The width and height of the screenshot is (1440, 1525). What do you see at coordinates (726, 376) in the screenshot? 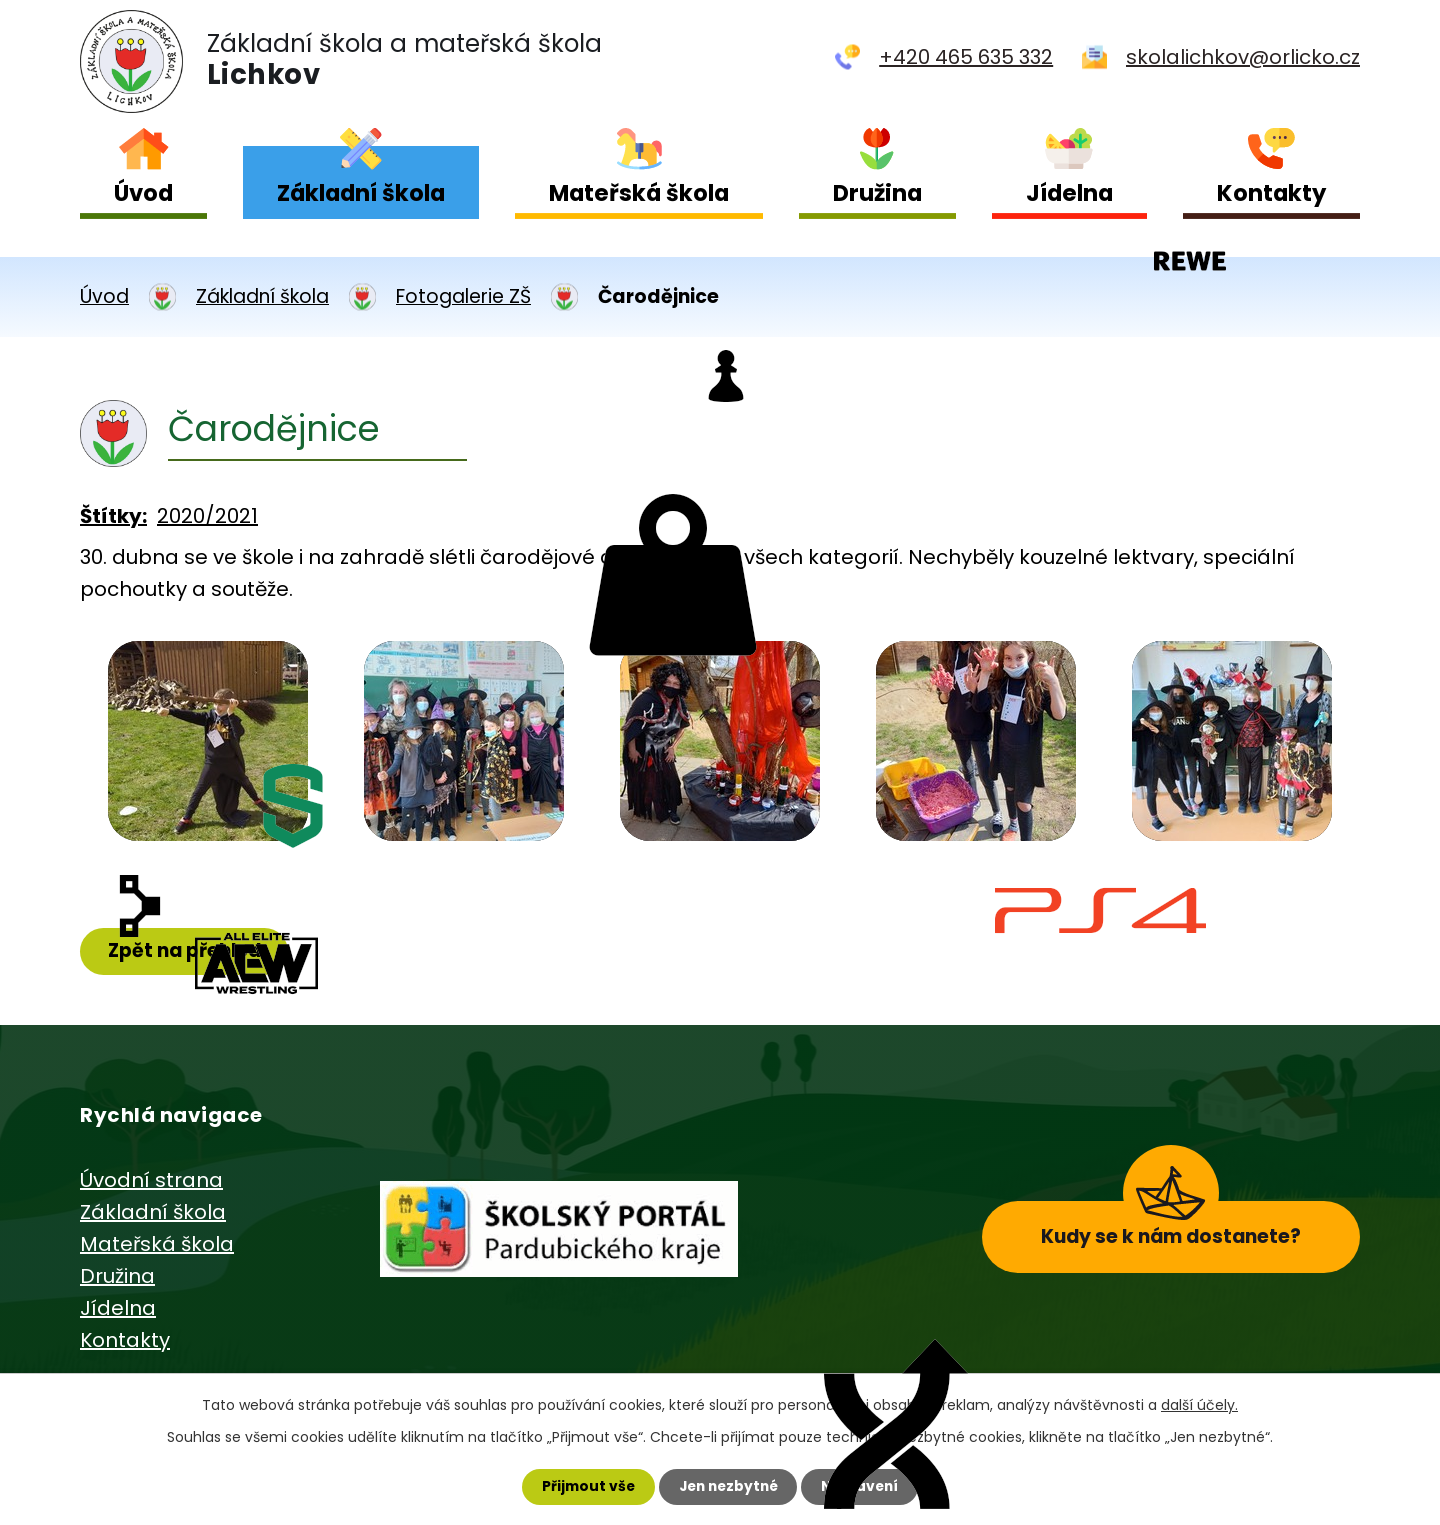
I see `open chess.com app` at bounding box center [726, 376].